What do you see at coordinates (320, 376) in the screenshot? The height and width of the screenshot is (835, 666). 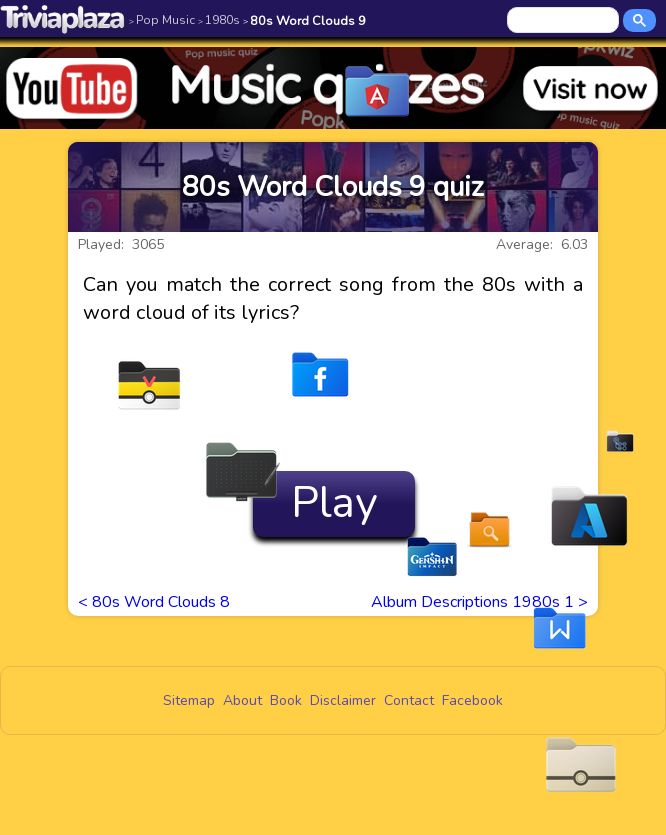 I see `open folder containing facebook-related files` at bounding box center [320, 376].